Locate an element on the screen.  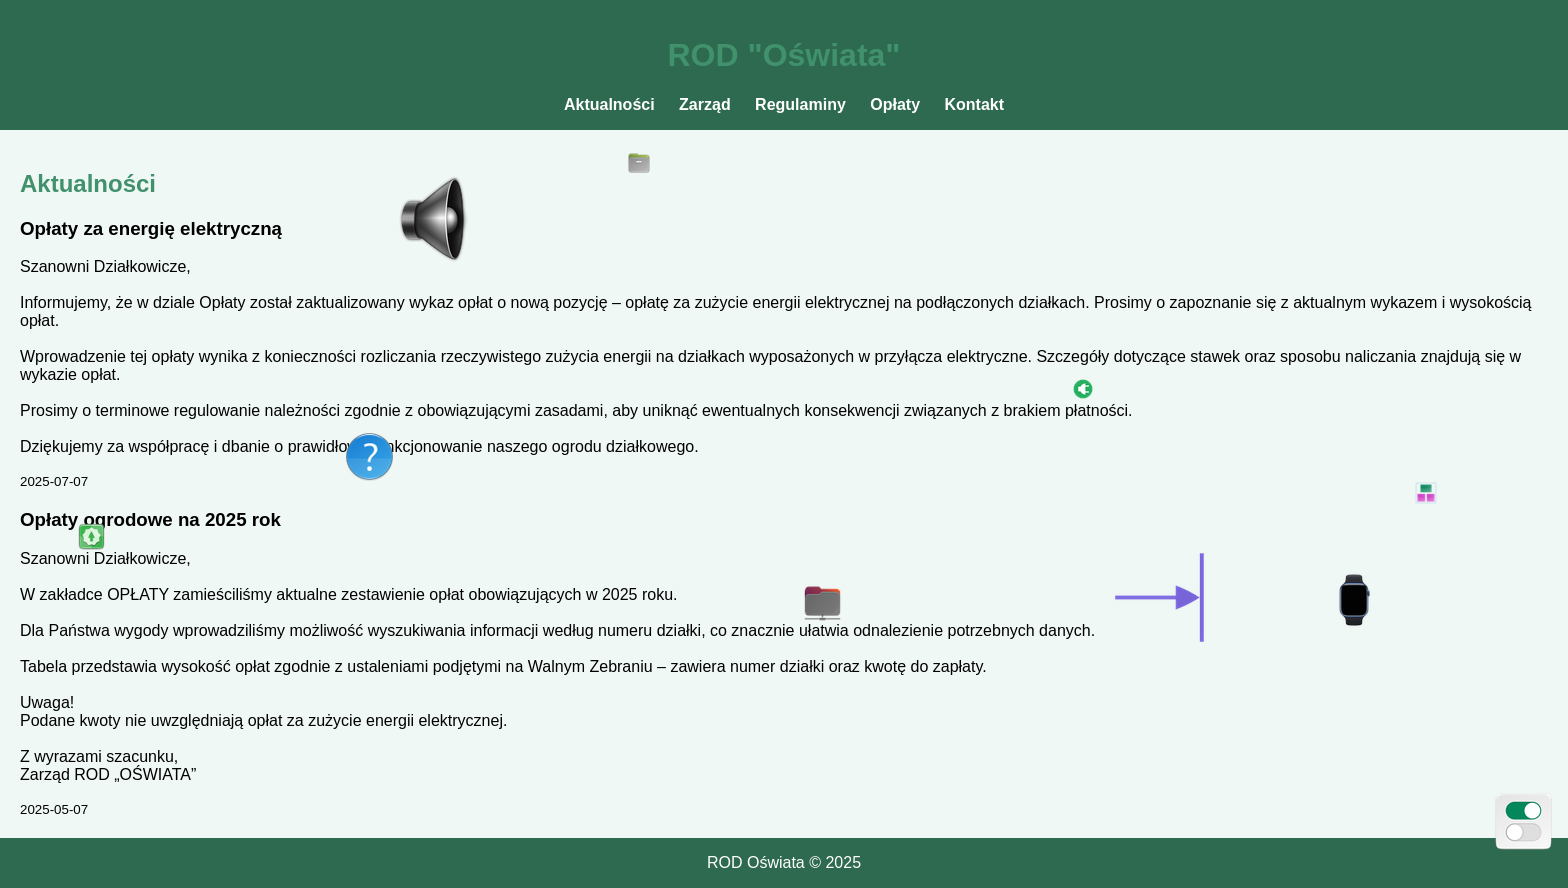
go to the last item in a list or sequence is located at coordinates (1159, 597).